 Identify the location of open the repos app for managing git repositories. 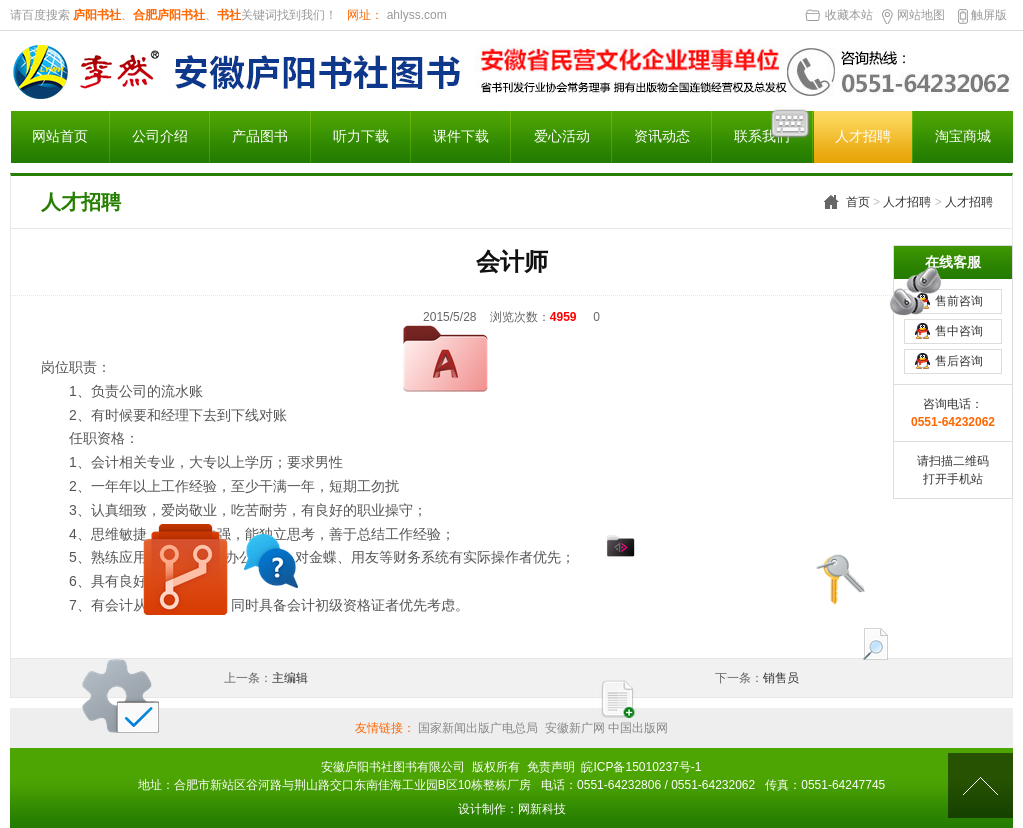
(185, 569).